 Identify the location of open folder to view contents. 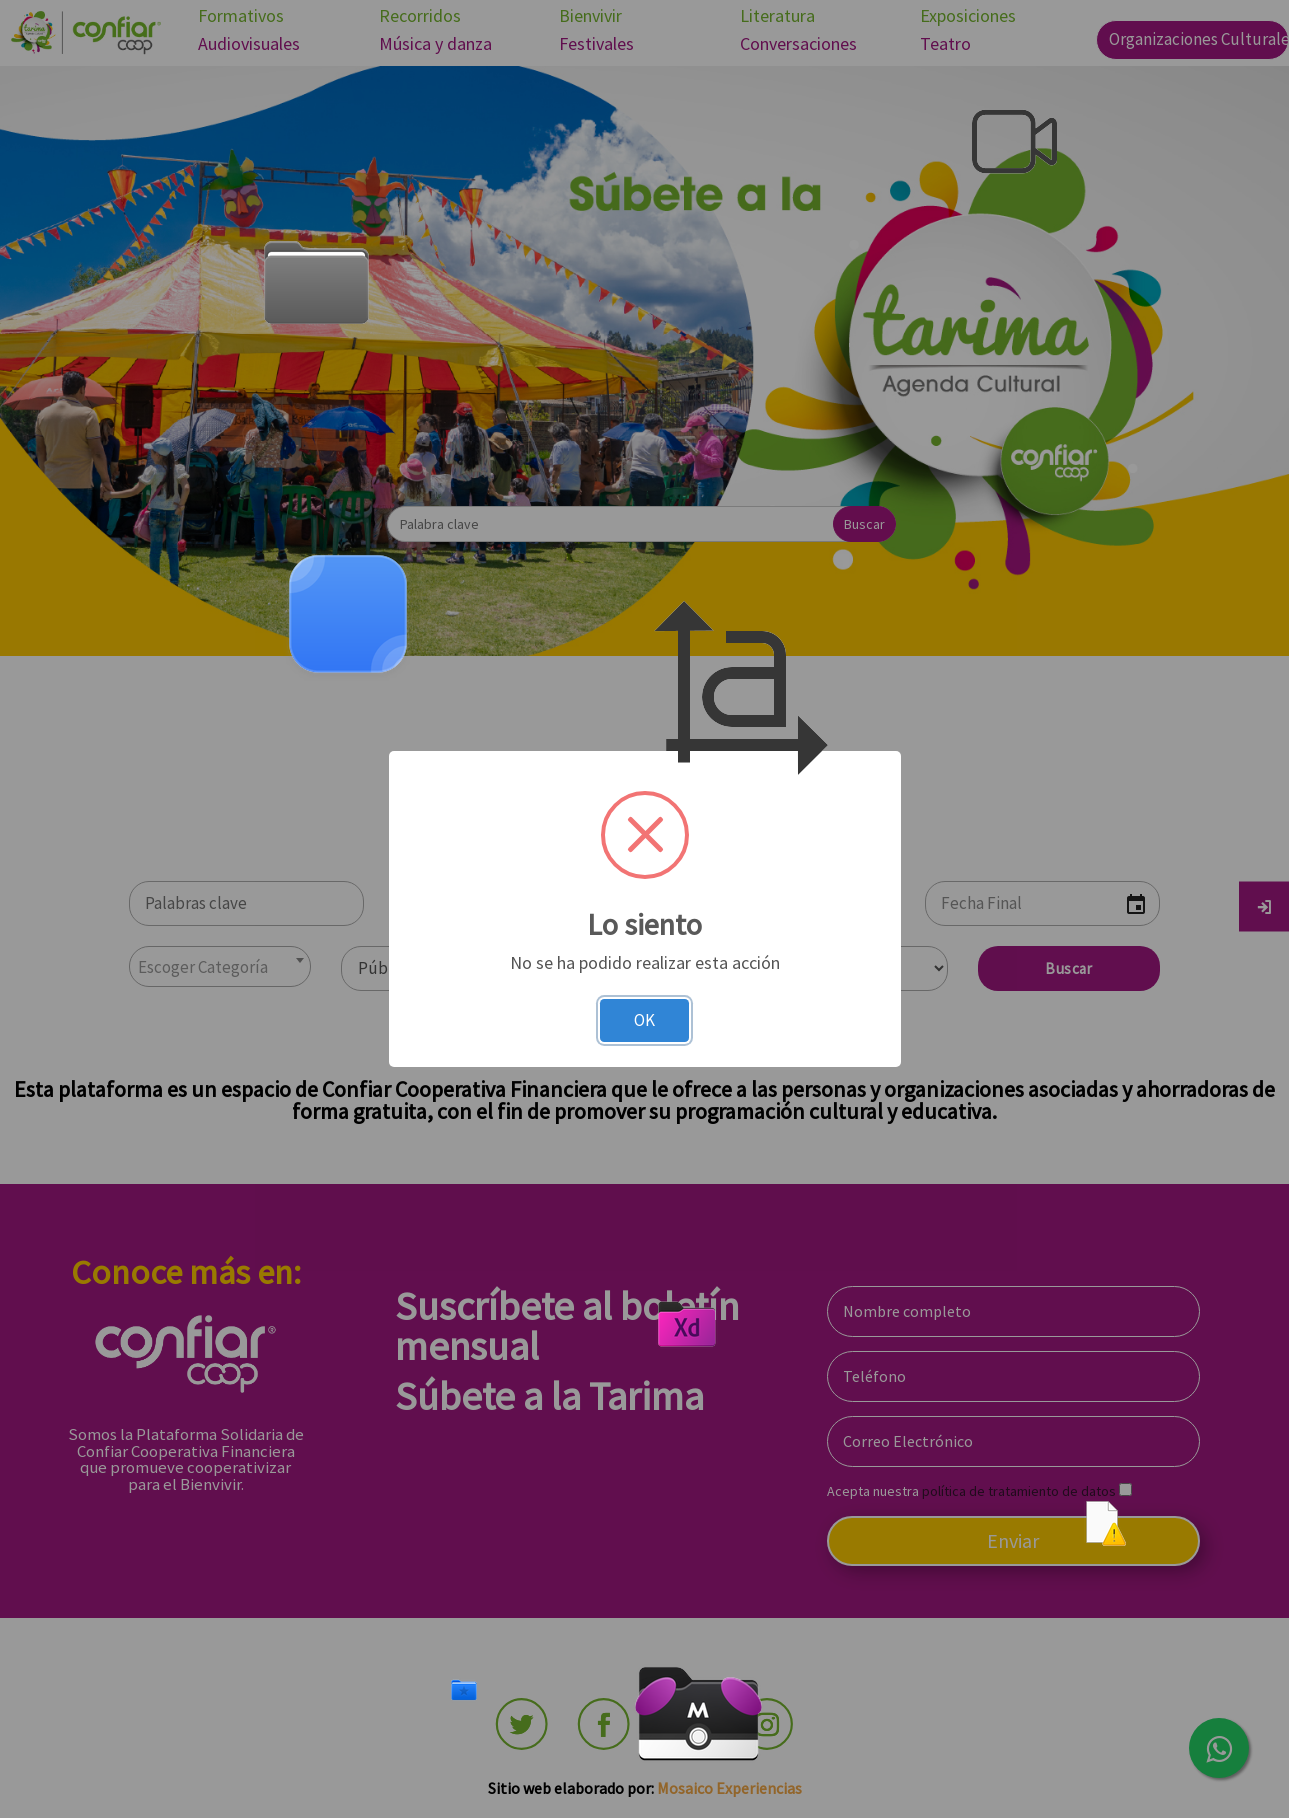
(316, 282).